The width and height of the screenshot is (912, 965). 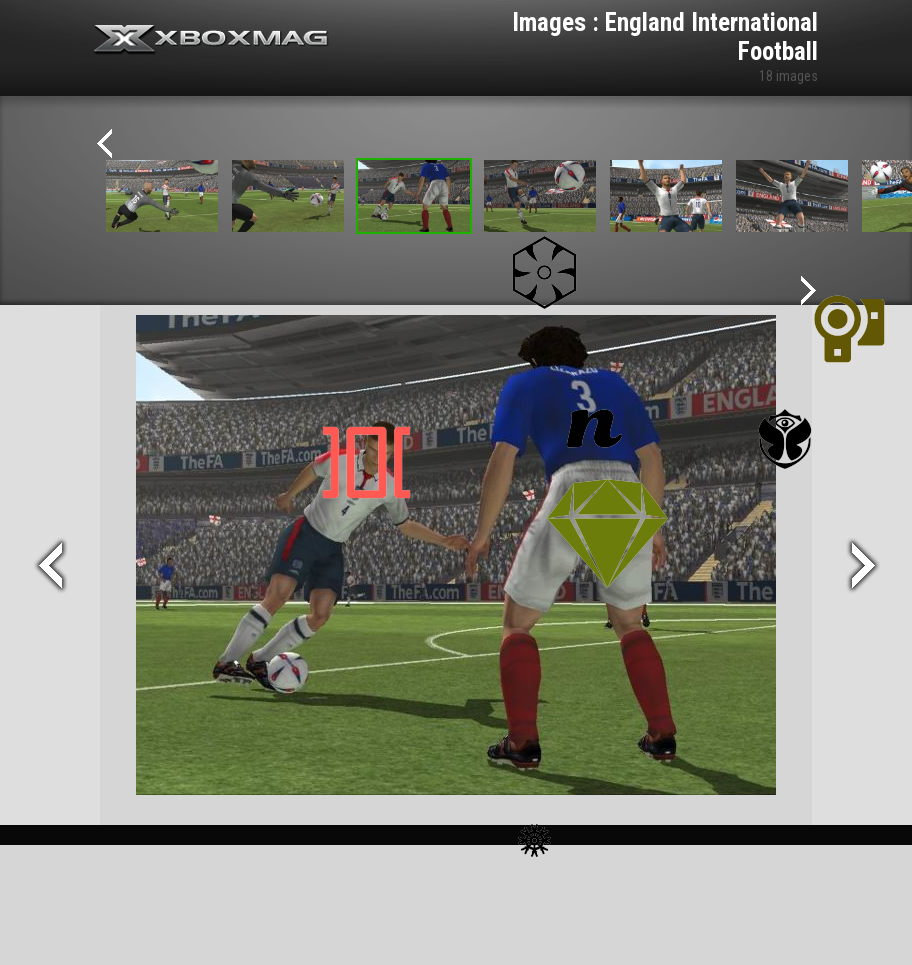 What do you see at coordinates (594, 428) in the screenshot?
I see `notist app logo` at bounding box center [594, 428].